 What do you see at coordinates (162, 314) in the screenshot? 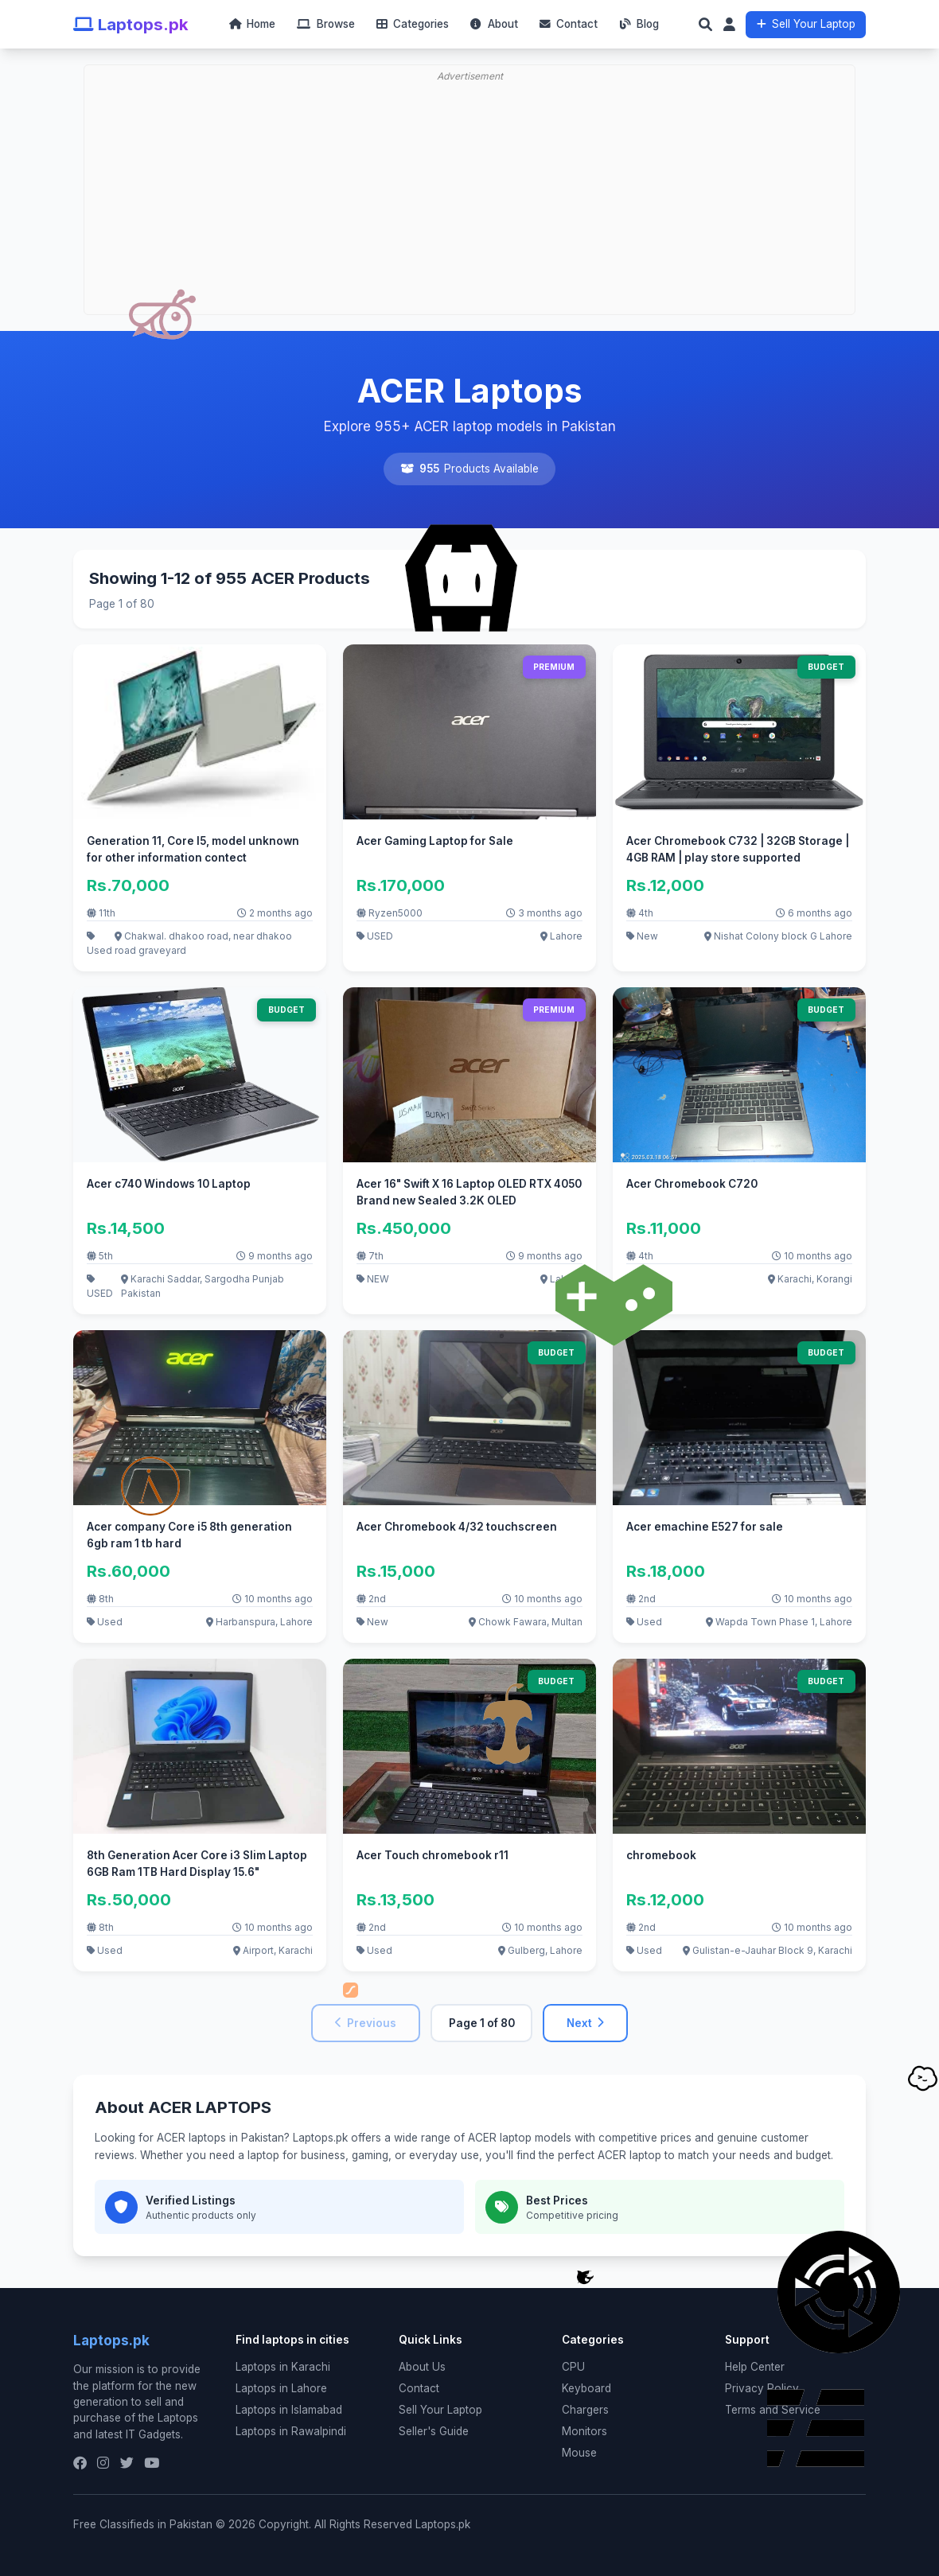
I see `open the Honeygain app` at bounding box center [162, 314].